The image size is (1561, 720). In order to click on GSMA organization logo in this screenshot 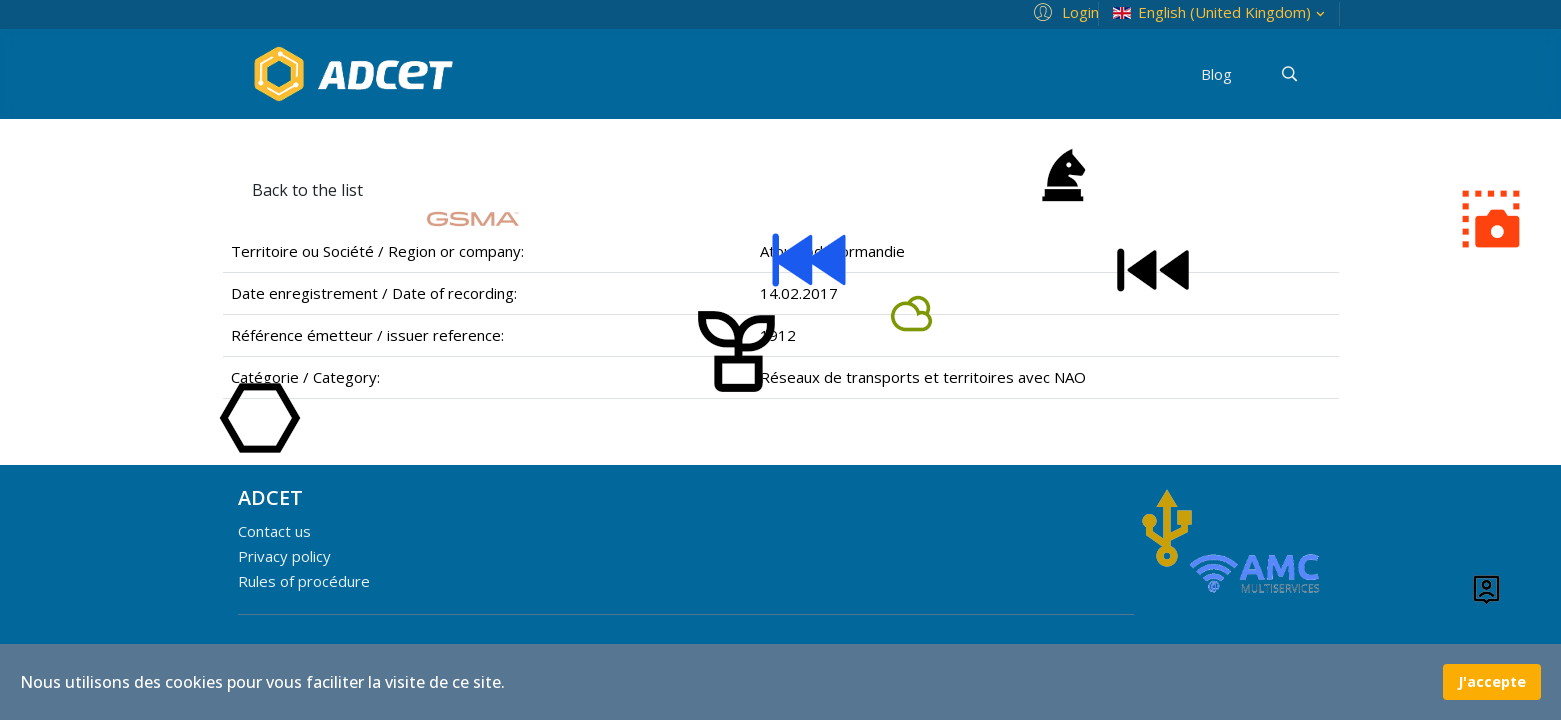, I will do `click(473, 219)`.